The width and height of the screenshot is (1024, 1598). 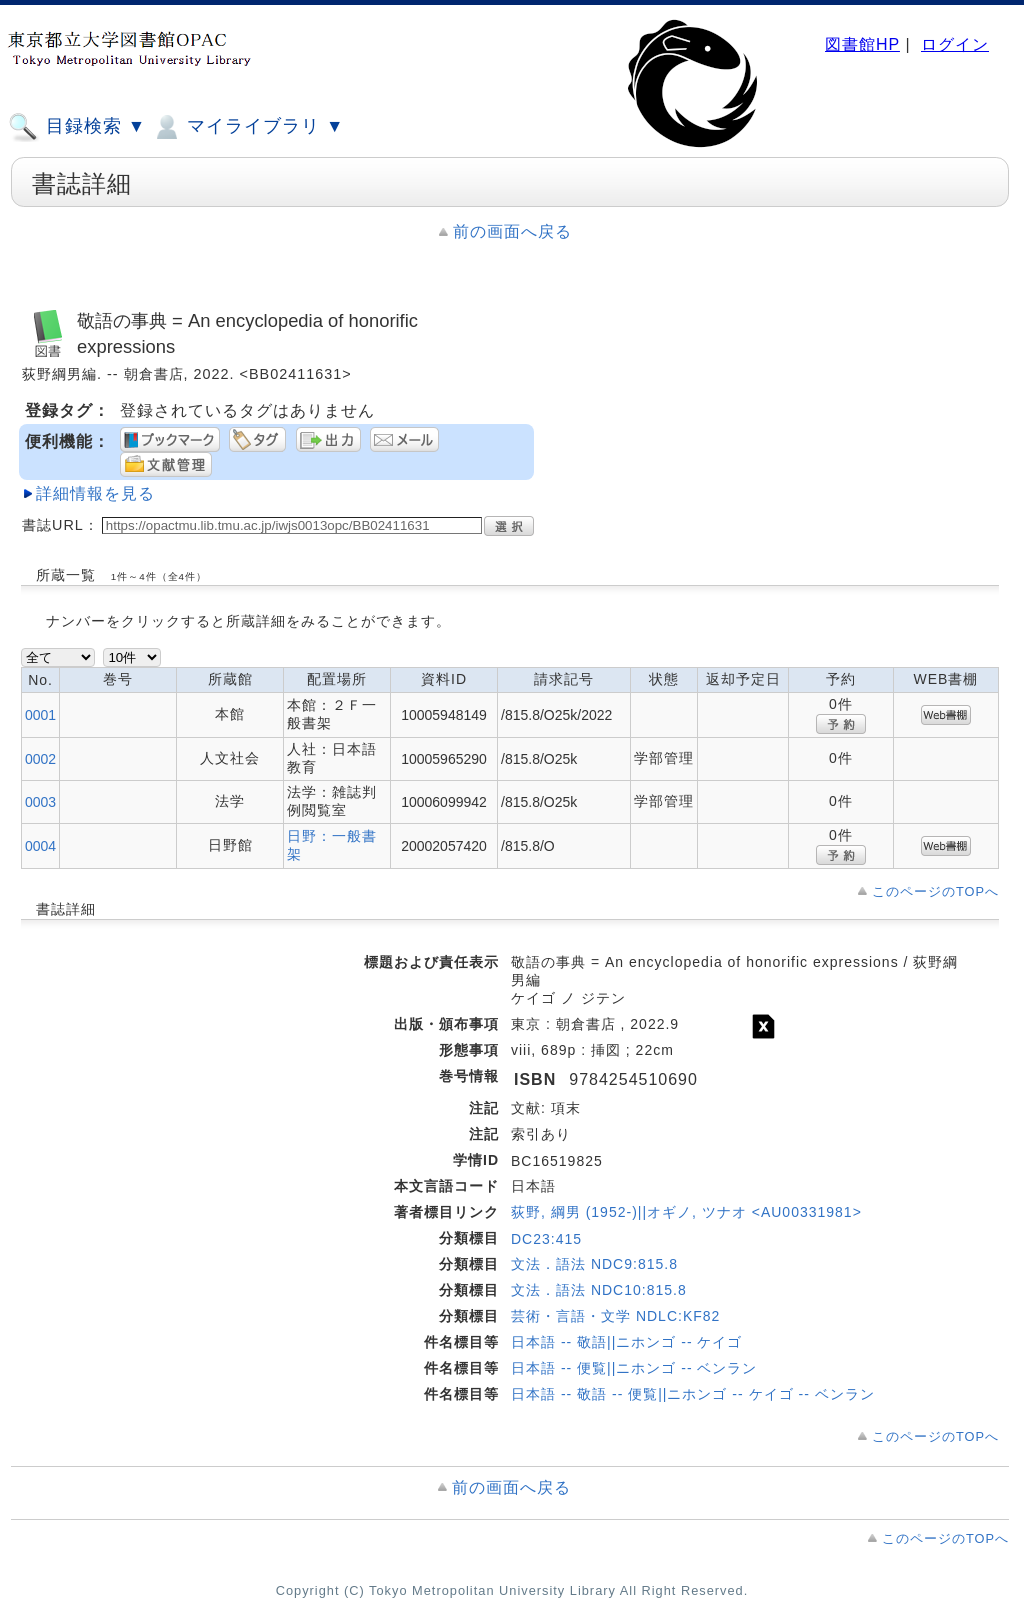 I want to click on ReactiveX library or framework logo, so click(x=692, y=83).